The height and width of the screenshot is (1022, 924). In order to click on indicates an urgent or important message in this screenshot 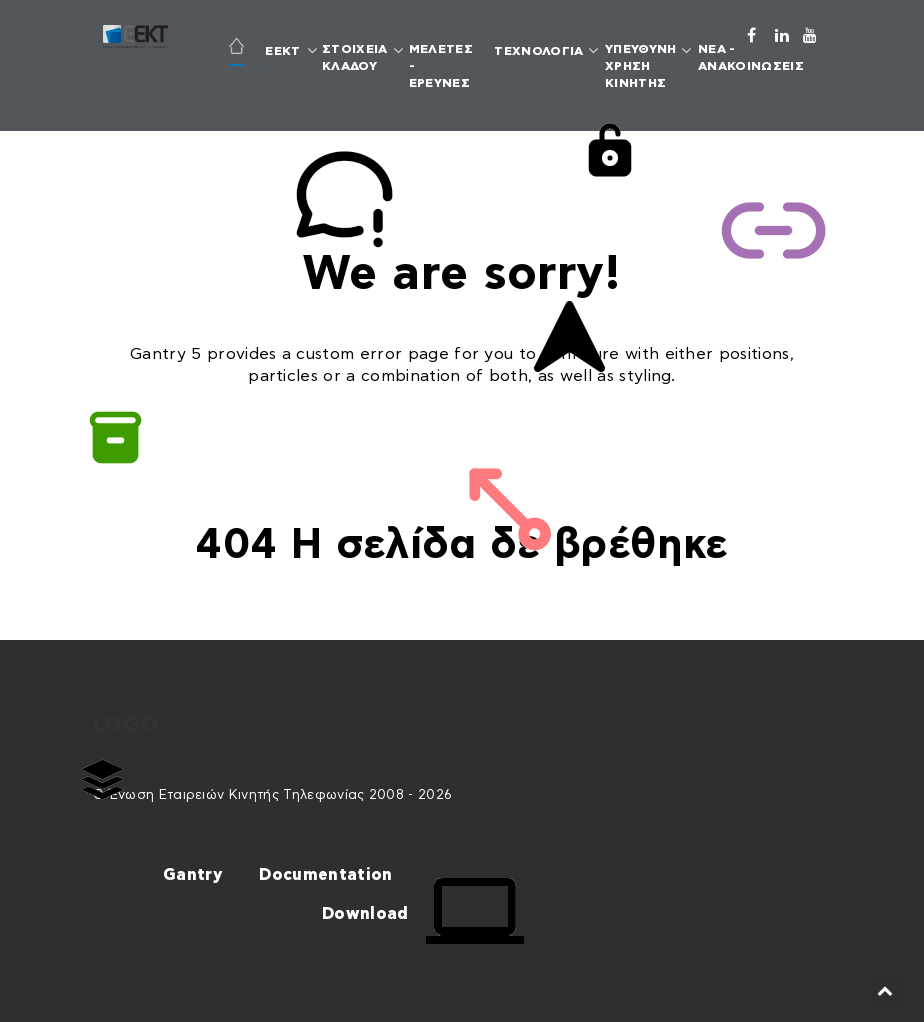, I will do `click(344, 194)`.